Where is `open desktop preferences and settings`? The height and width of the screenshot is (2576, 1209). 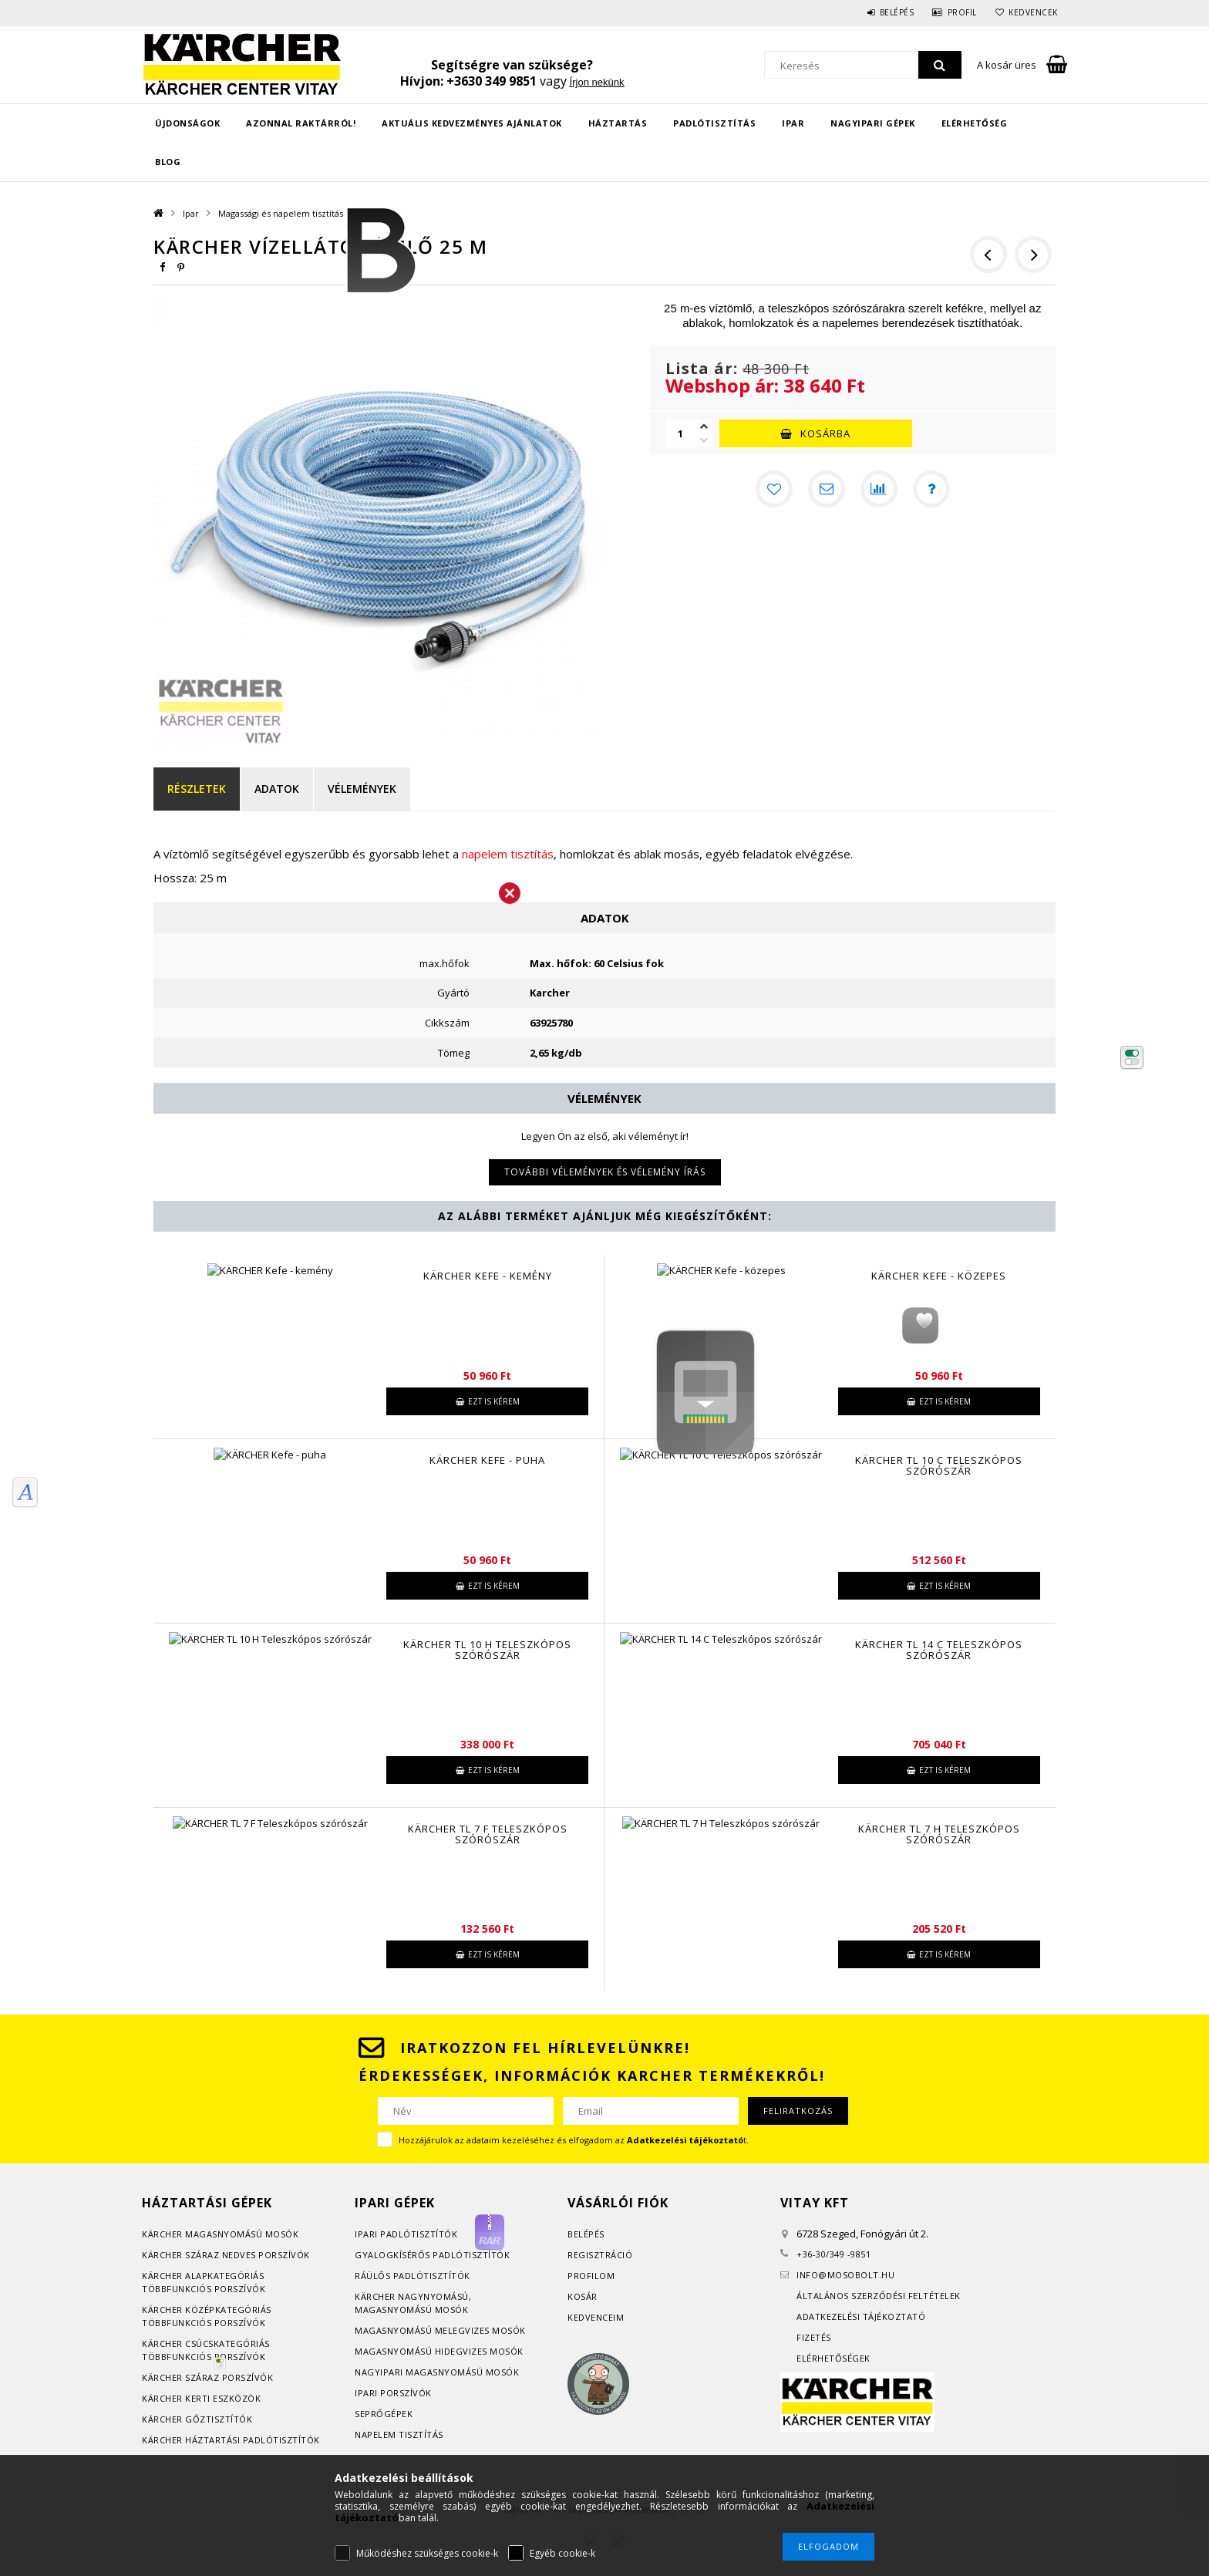
open desktop preferences and settings is located at coordinates (1132, 1057).